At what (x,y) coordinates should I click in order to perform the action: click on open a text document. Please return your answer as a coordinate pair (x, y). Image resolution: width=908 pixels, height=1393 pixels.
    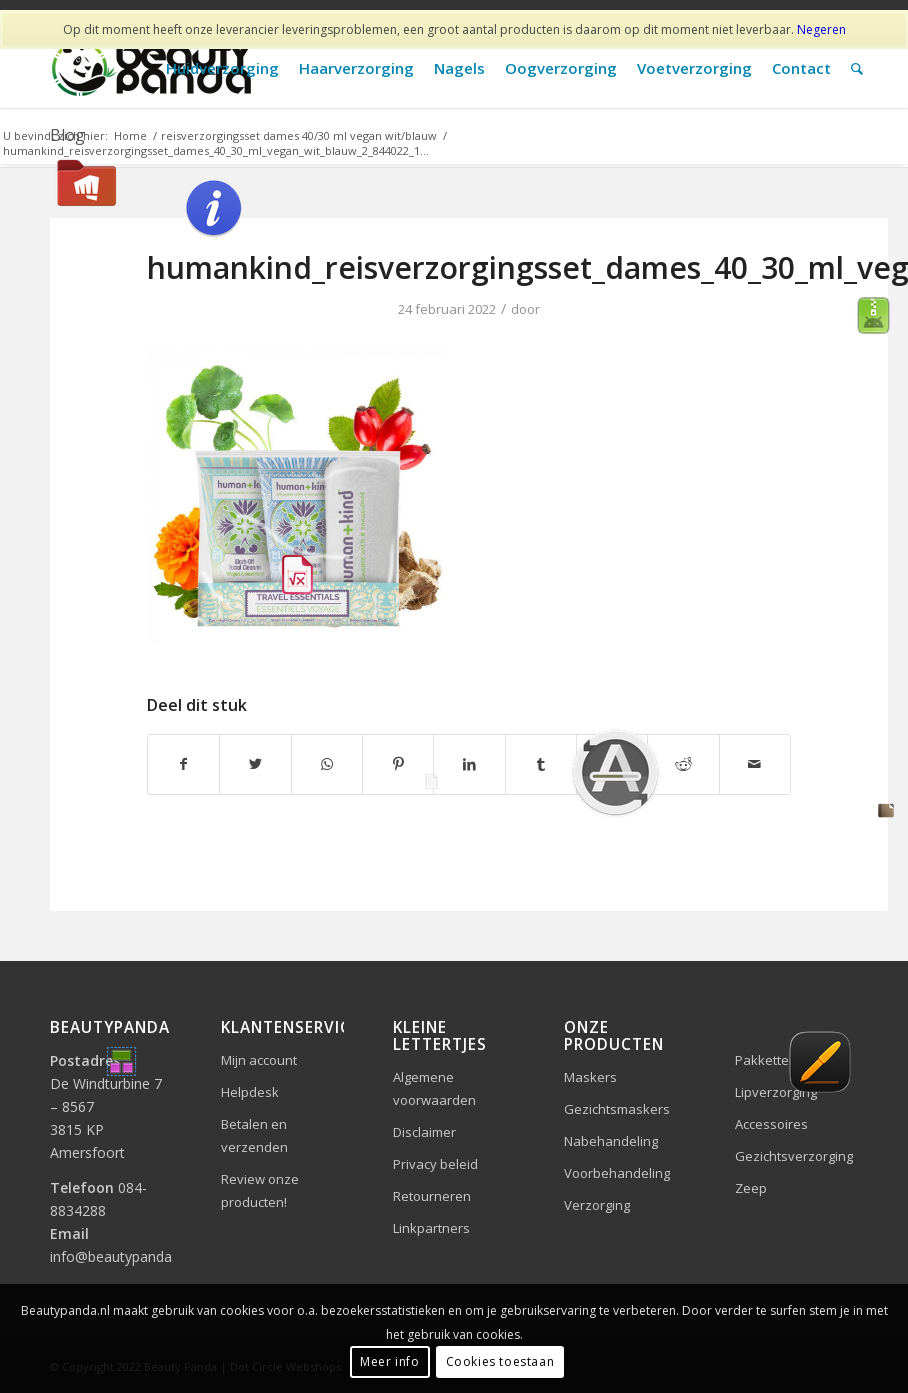
    Looking at the image, I should click on (431, 781).